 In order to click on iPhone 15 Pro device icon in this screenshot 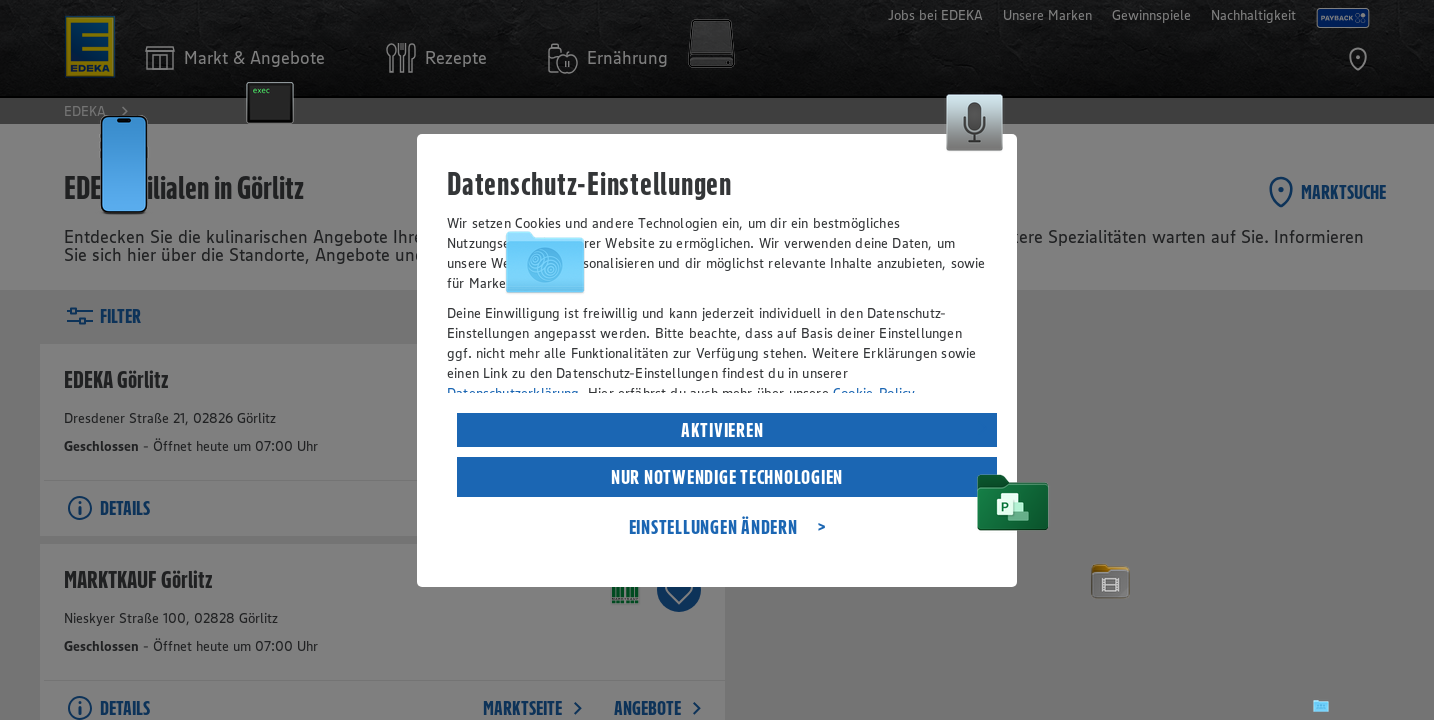, I will do `click(124, 166)`.